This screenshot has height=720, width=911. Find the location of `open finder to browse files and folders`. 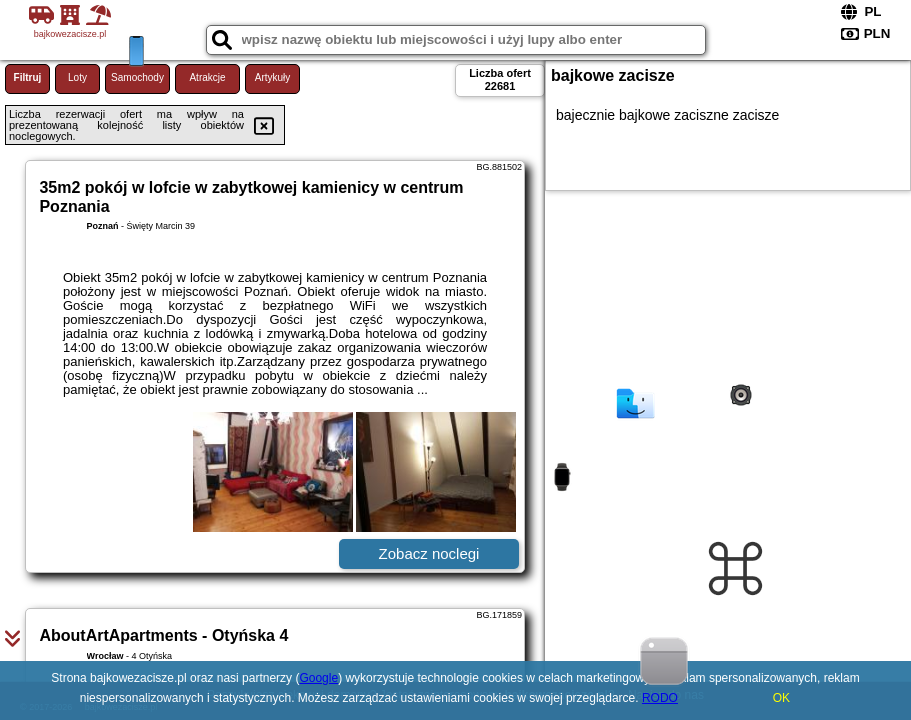

open finder to browse files and folders is located at coordinates (635, 404).